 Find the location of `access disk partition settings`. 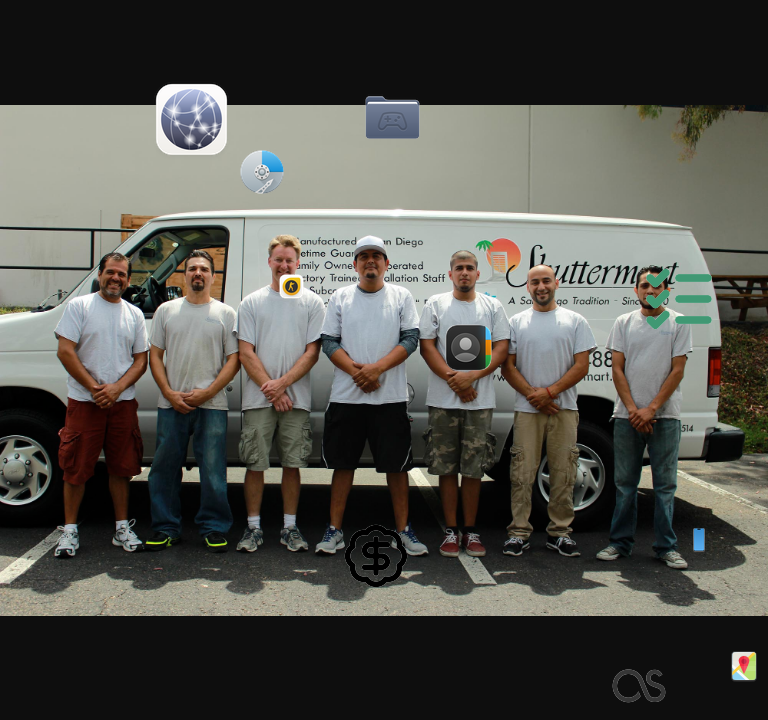

access disk partition settings is located at coordinates (262, 172).